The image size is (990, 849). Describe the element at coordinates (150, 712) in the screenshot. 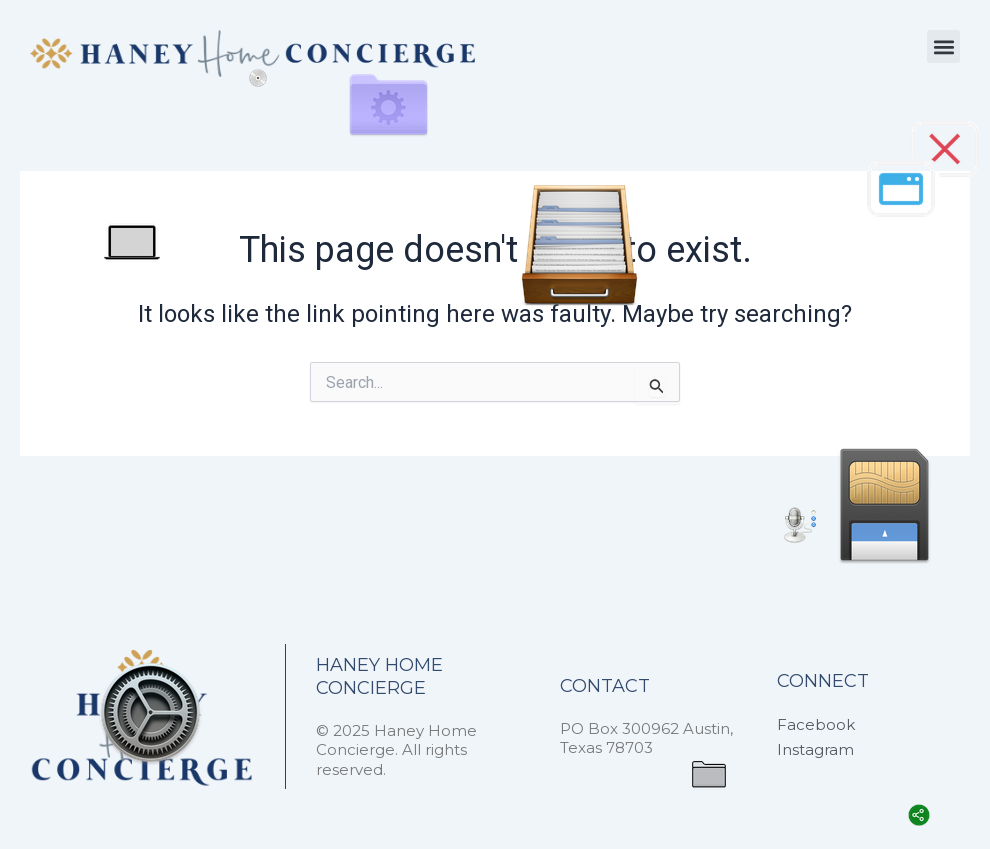

I see `Rosetta 2 translation layer update utility` at that location.